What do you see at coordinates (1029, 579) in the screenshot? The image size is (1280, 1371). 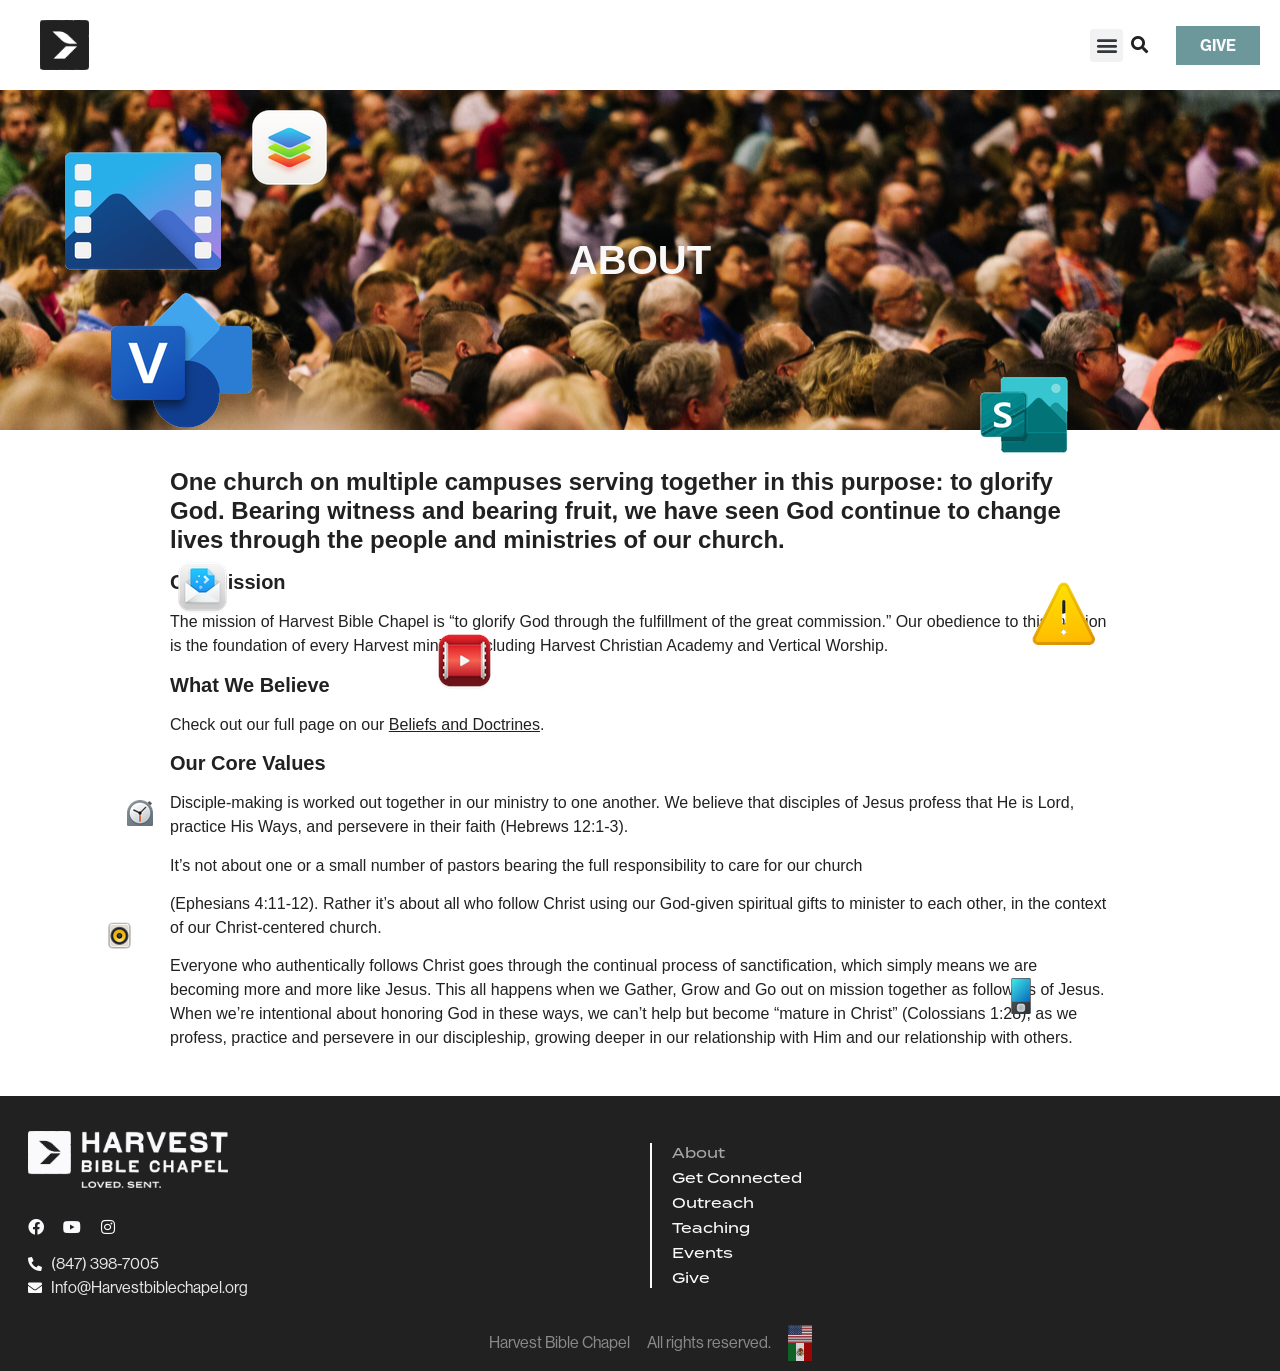 I see `indicates a warning or alert status` at bounding box center [1029, 579].